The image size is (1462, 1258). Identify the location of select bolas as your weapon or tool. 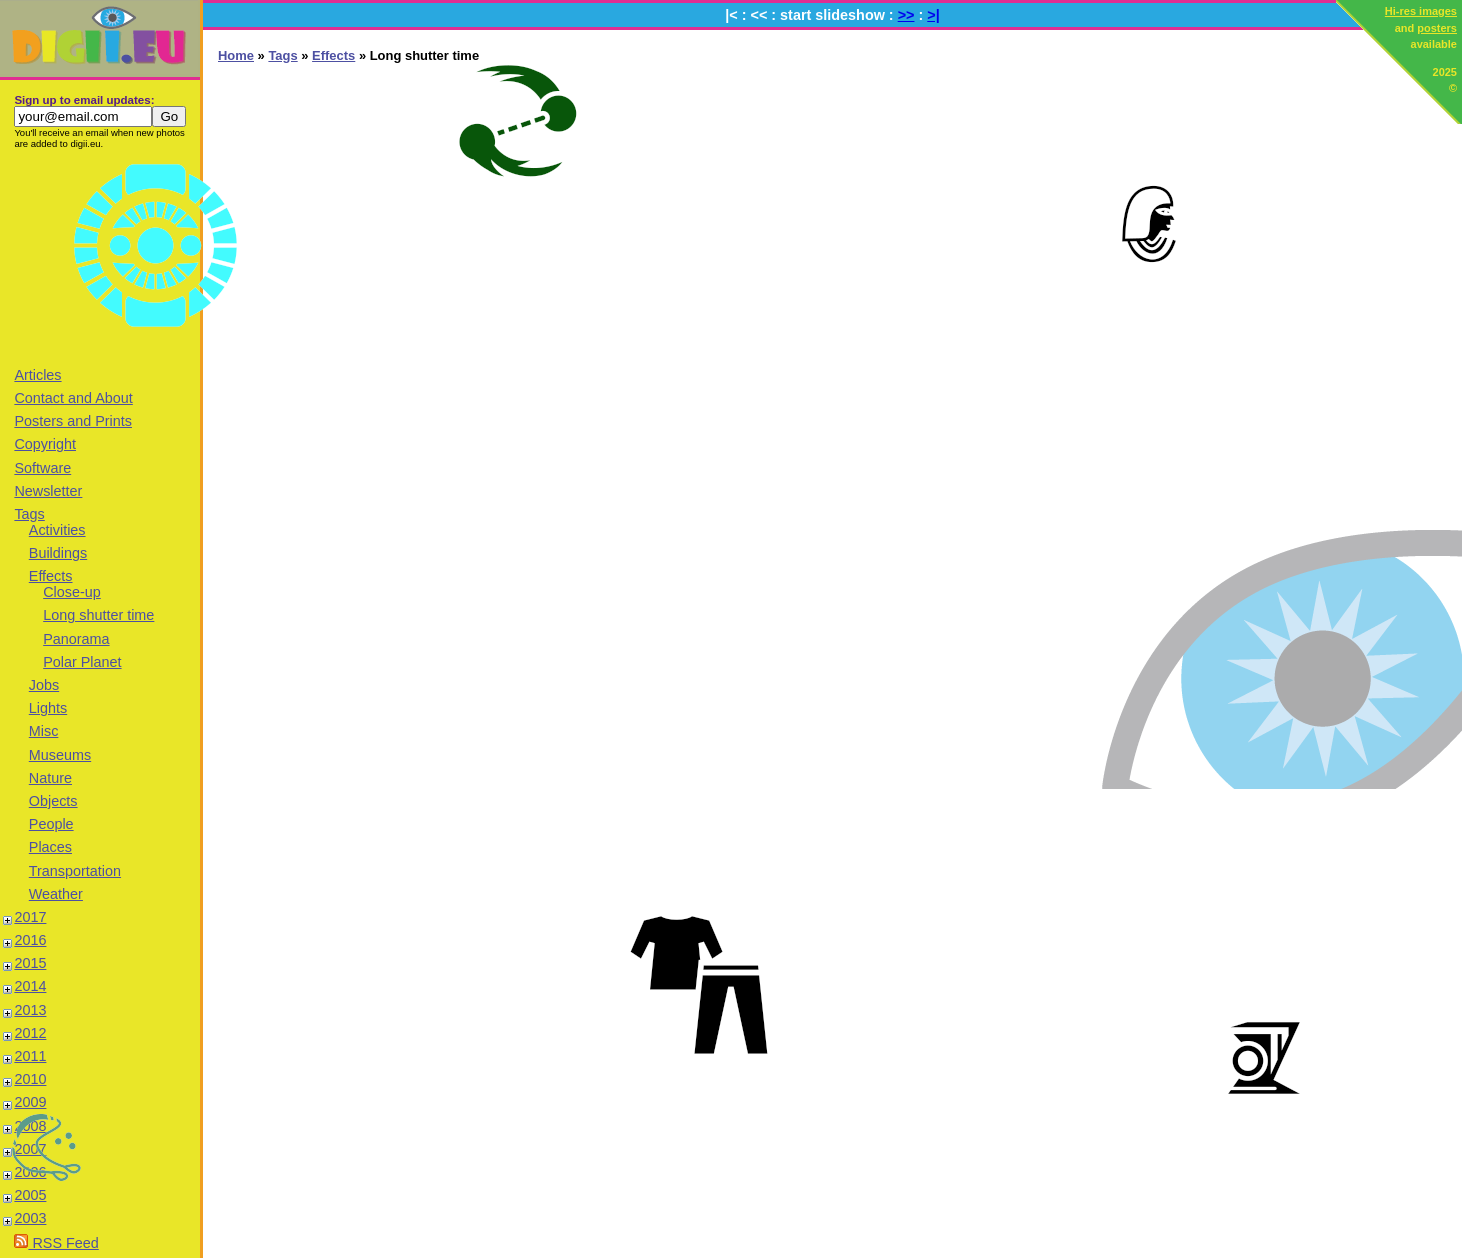
(518, 123).